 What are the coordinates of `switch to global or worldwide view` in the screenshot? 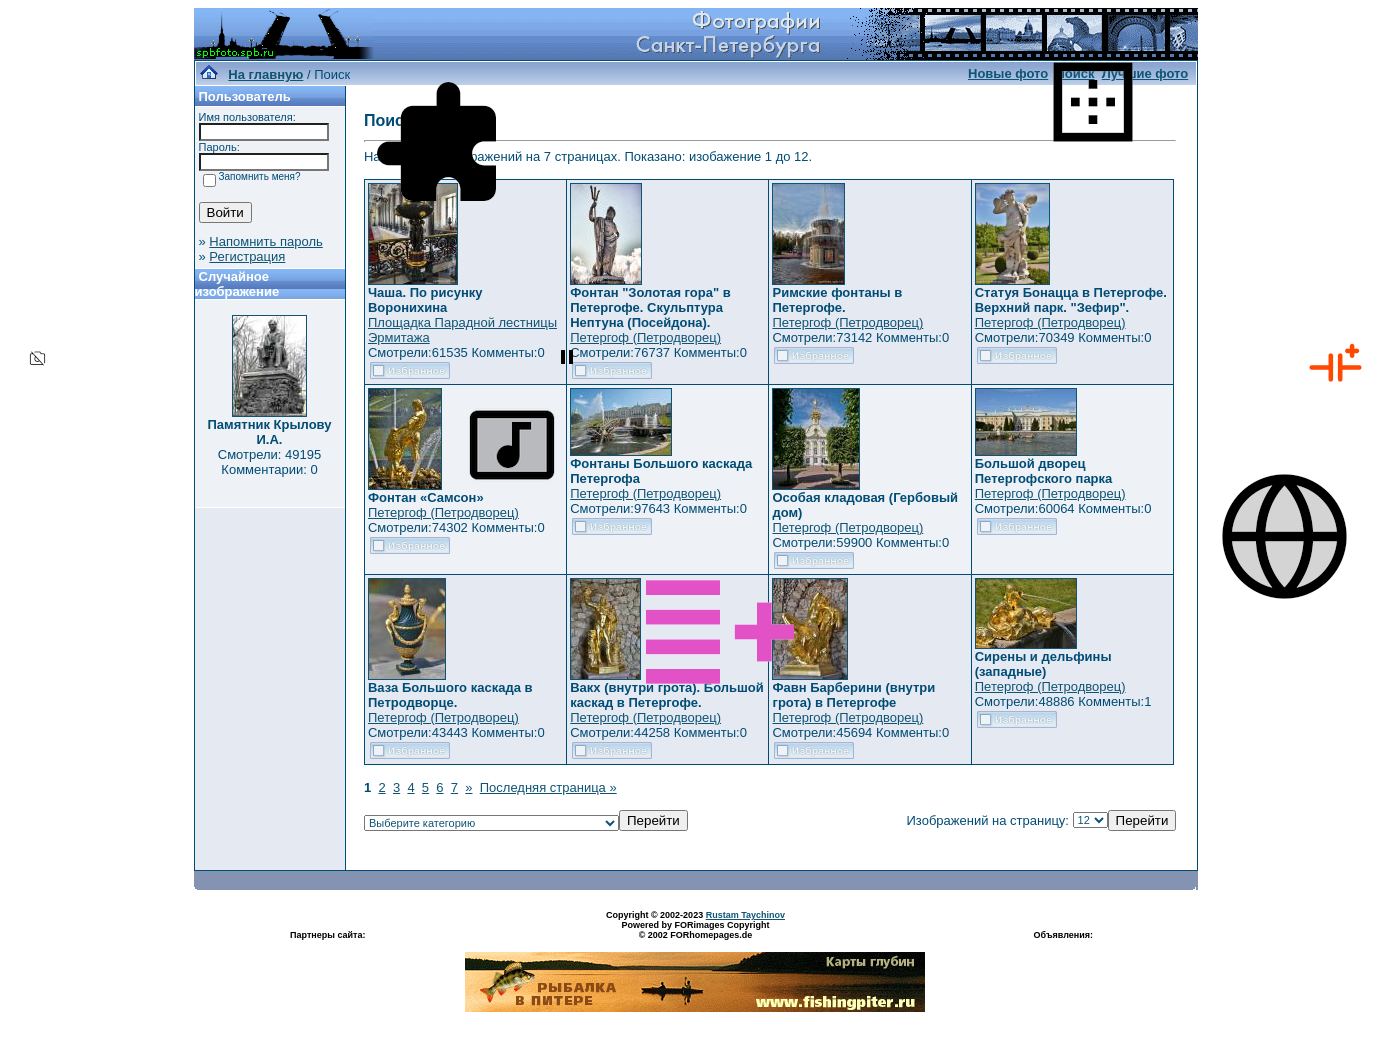 It's located at (1284, 536).